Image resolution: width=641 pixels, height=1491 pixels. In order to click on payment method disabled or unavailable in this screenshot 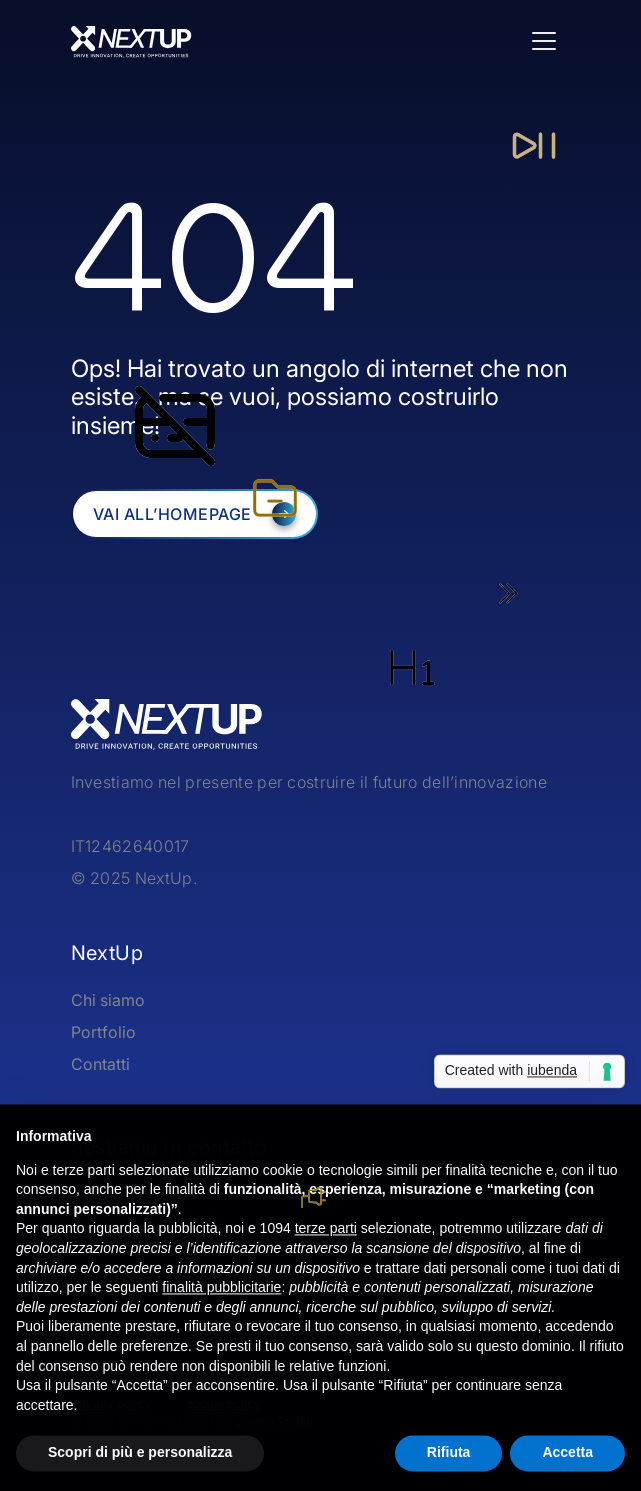, I will do `click(175, 426)`.